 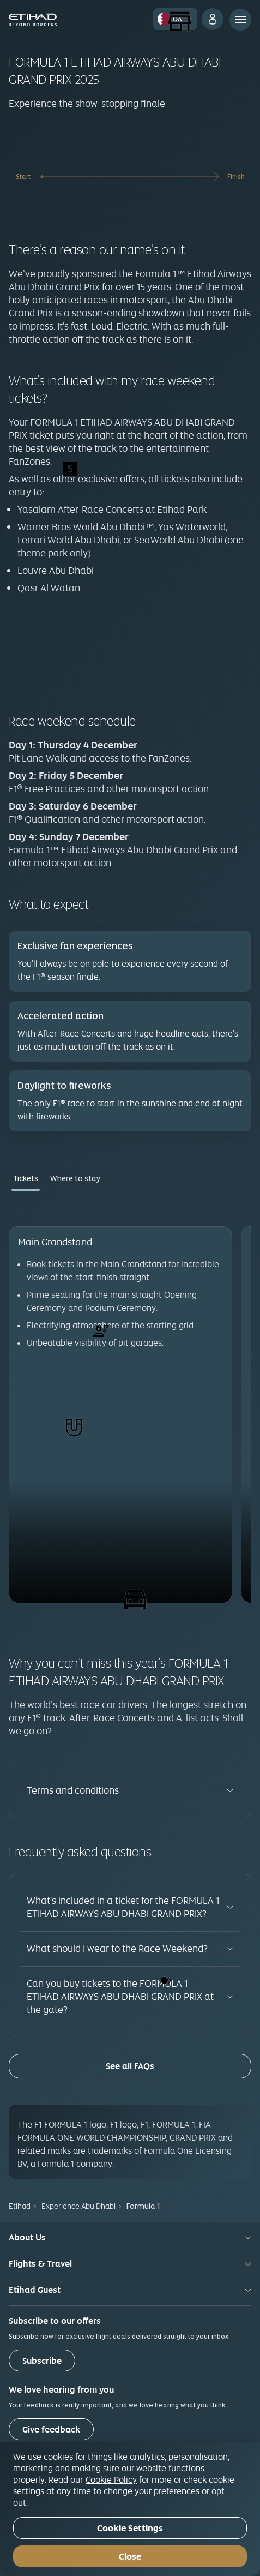 What do you see at coordinates (70, 469) in the screenshot?
I see `select image filter or preset number 5` at bounding box center [70, 469].